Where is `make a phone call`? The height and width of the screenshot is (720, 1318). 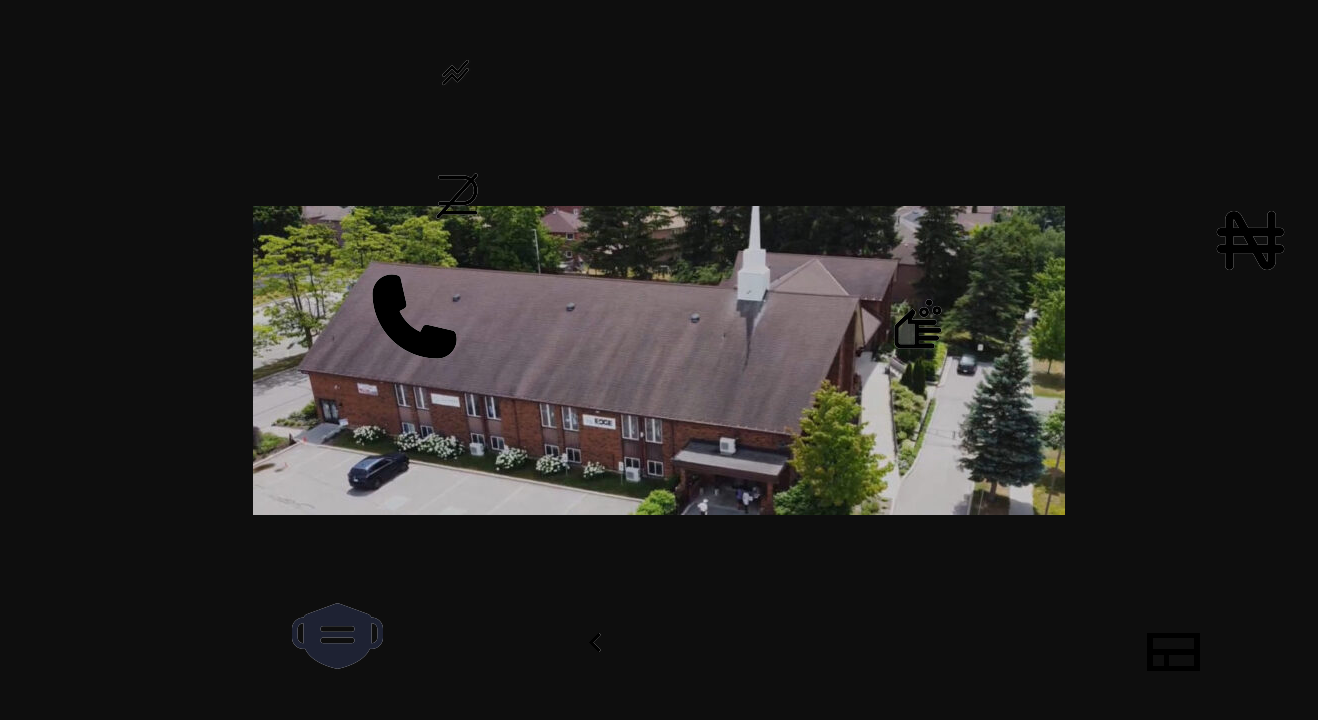
make a phone call is located at coordinates (414, 316).